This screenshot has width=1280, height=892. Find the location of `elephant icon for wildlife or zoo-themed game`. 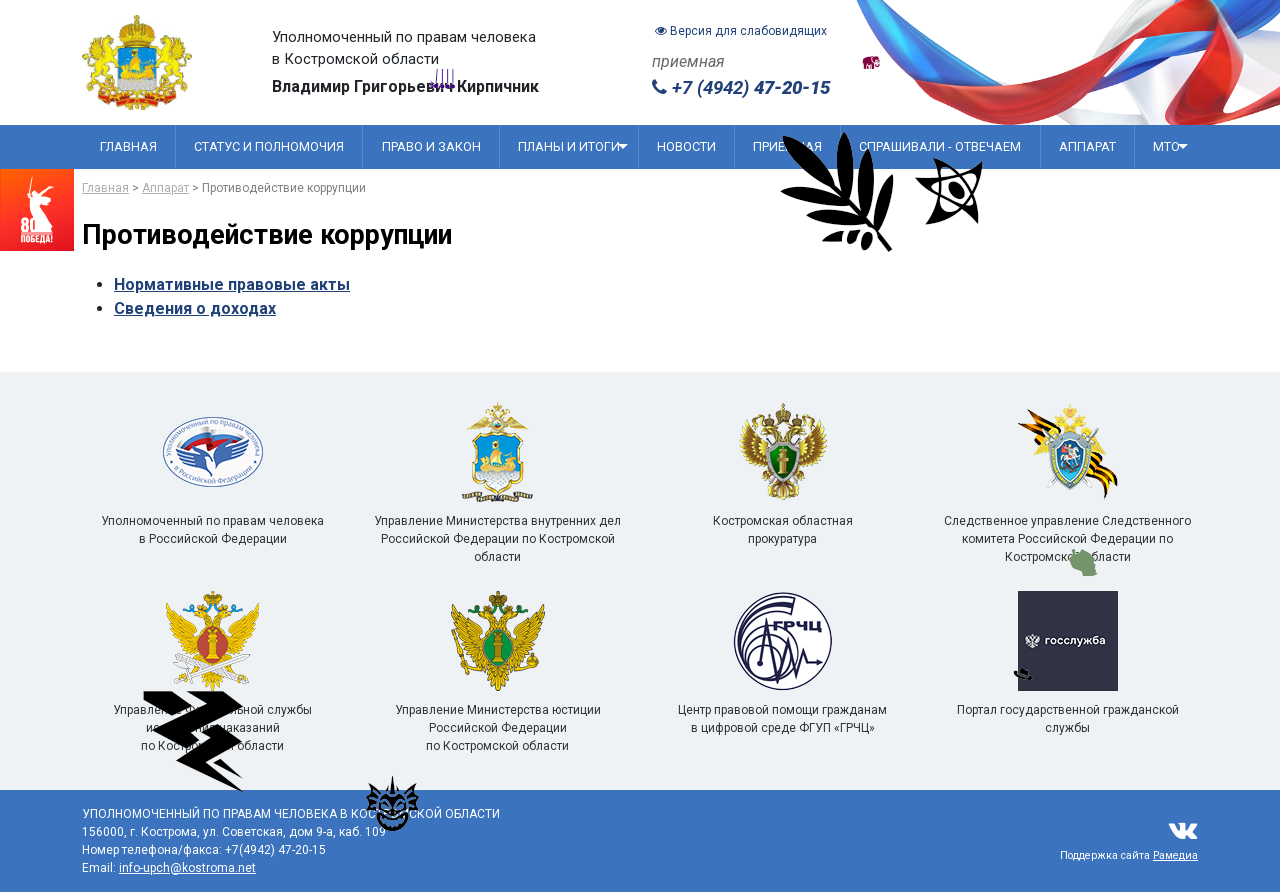

elephant icon for wildlife or zoo-themed game is located at coordinates (871, 62).